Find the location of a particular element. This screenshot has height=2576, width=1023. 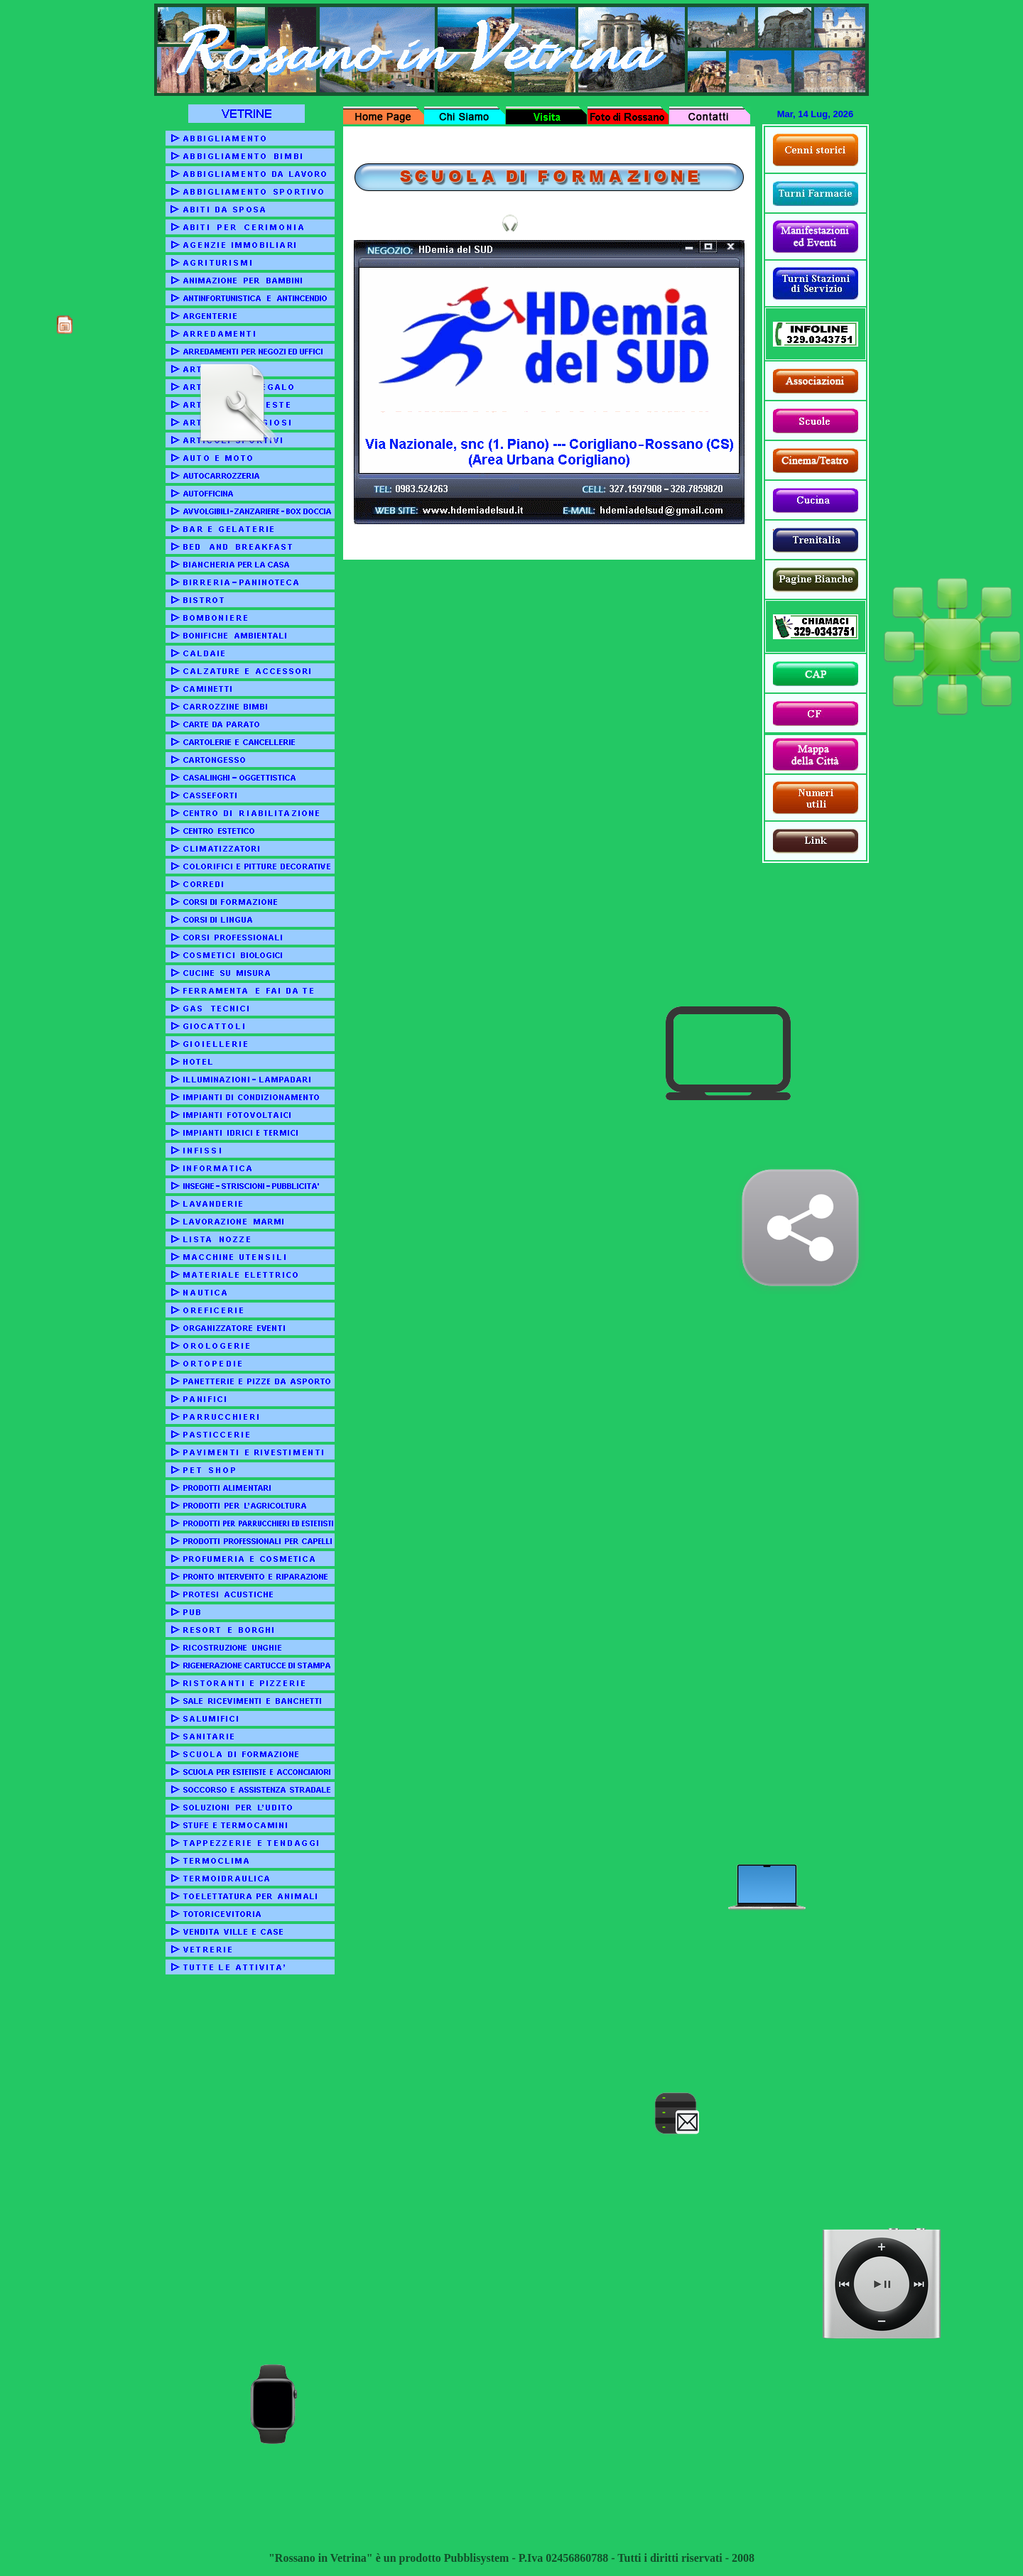

configure mail server settings is located at coordinates (676, 2114).